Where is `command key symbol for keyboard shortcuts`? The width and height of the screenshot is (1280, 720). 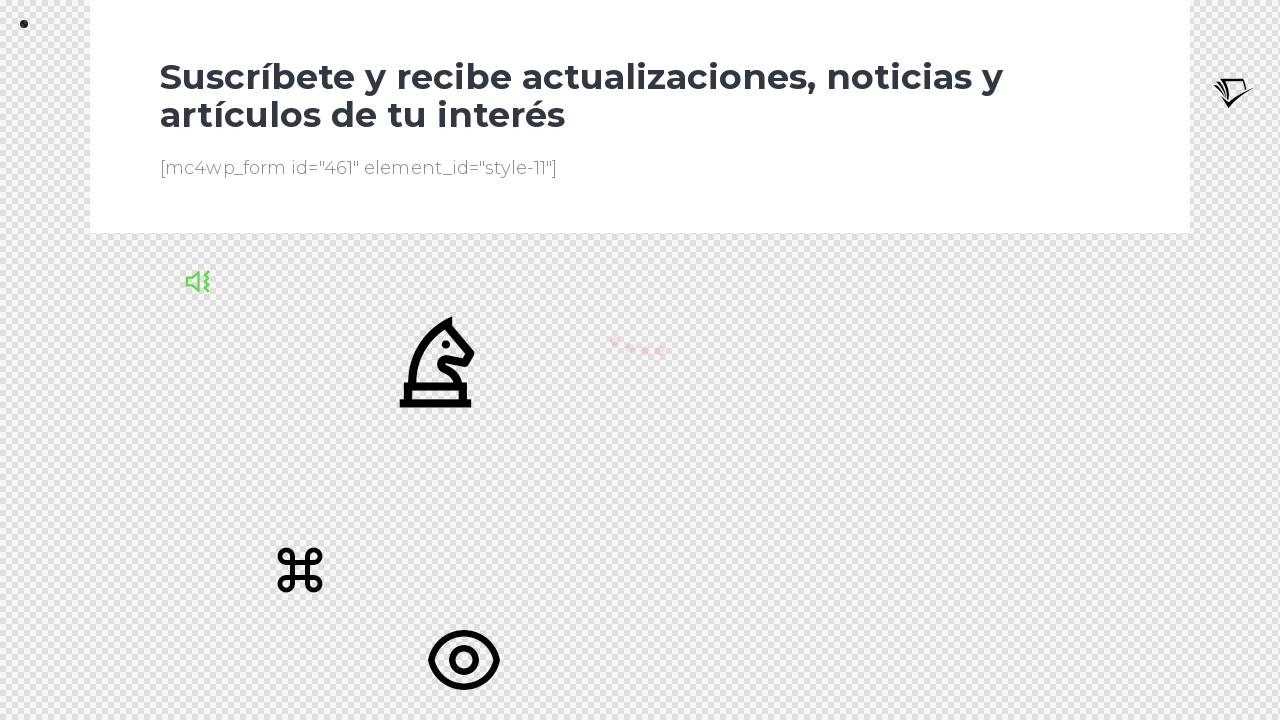
command key symbol for keyboard shortcuts is located at coordinates (300, 570).